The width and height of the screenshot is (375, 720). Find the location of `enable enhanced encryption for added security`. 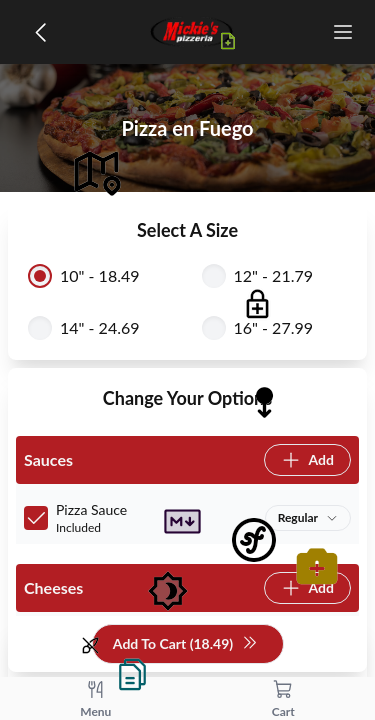

enable enhanced encryption for added security is located at coordinates (257, 304).